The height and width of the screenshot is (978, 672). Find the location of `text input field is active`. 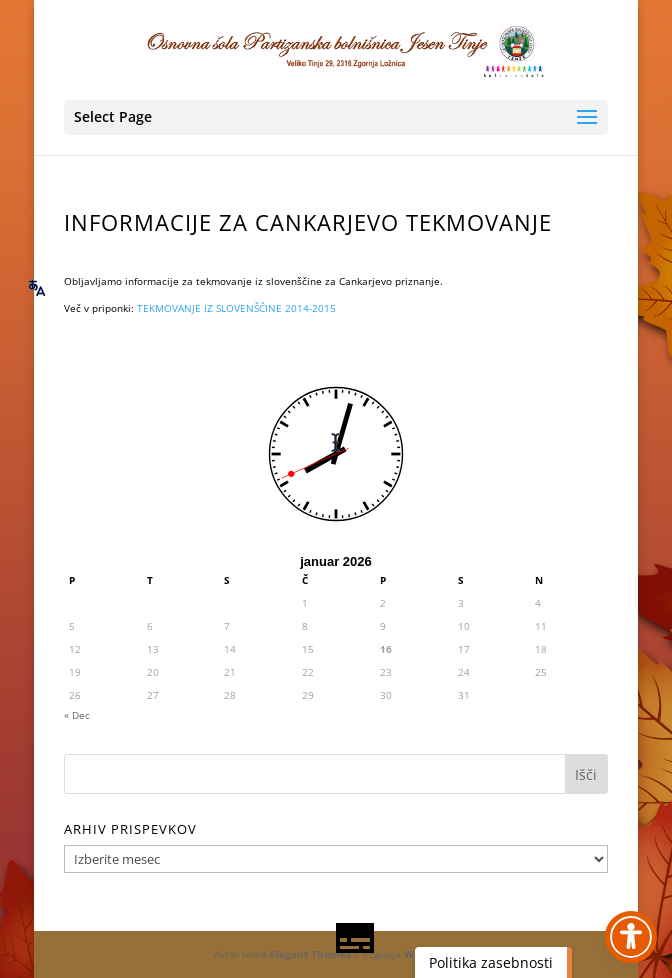

text input field is active is located at coordinates (335, 442).